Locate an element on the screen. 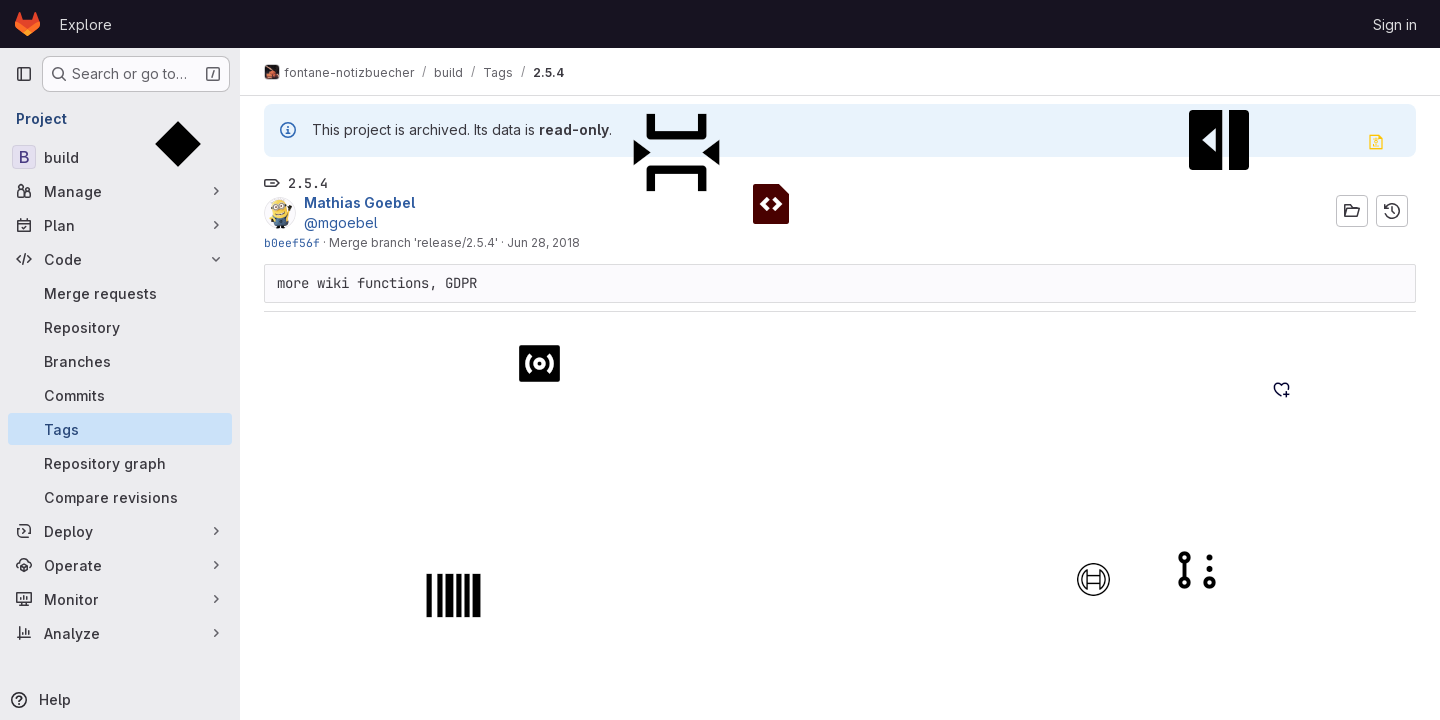 This screenshot has height=720, width=1440. insert a page break or section divider is located at coordinates (676, 152).